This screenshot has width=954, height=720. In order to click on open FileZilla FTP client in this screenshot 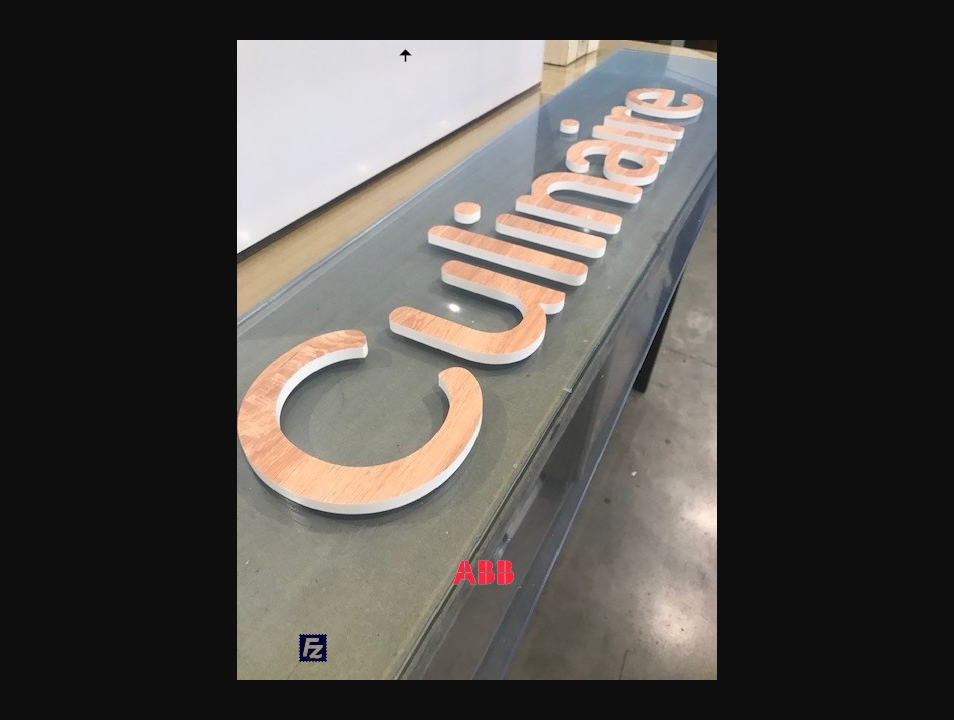, I will do `click(313, 648)`.